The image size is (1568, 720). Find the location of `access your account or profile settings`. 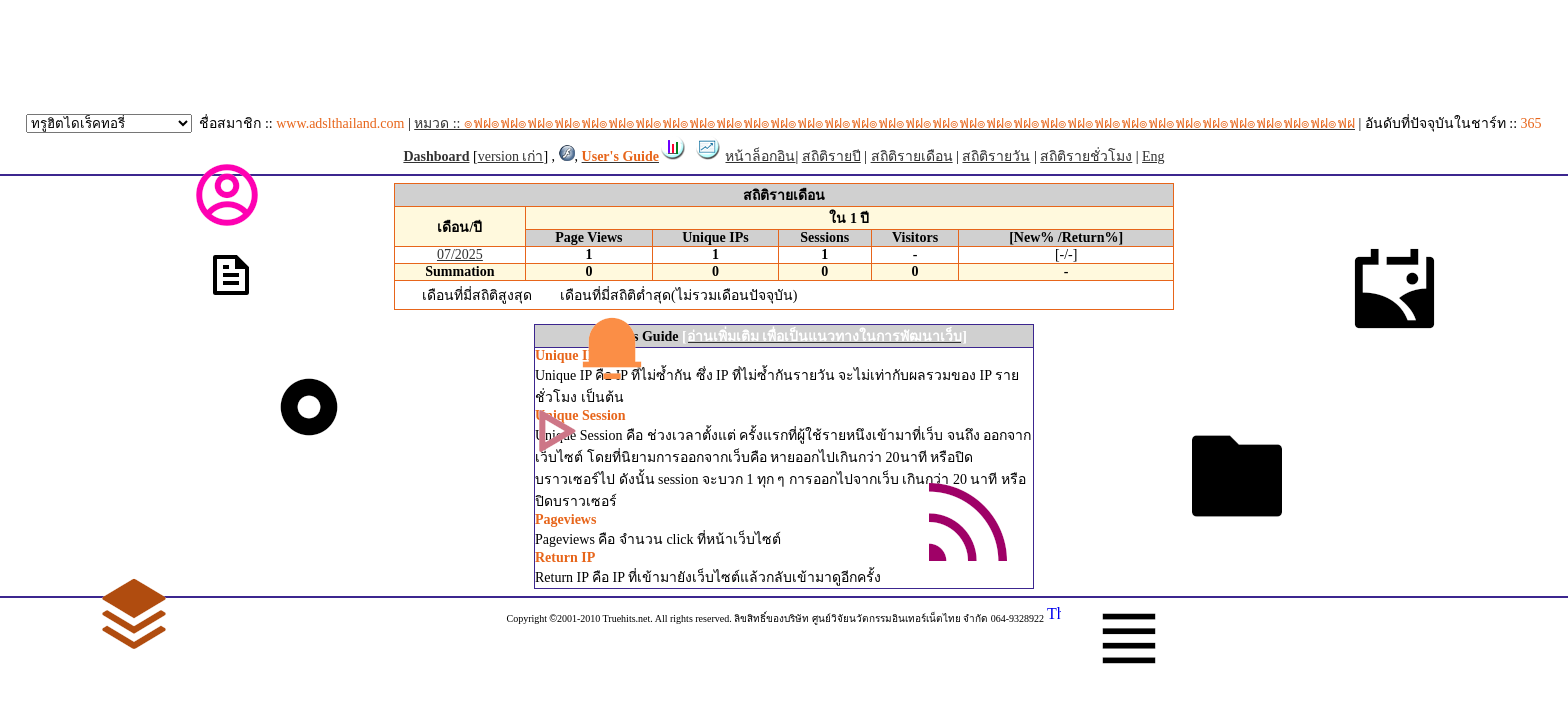

access your account or profile settings is located at coordinates (227, 195).